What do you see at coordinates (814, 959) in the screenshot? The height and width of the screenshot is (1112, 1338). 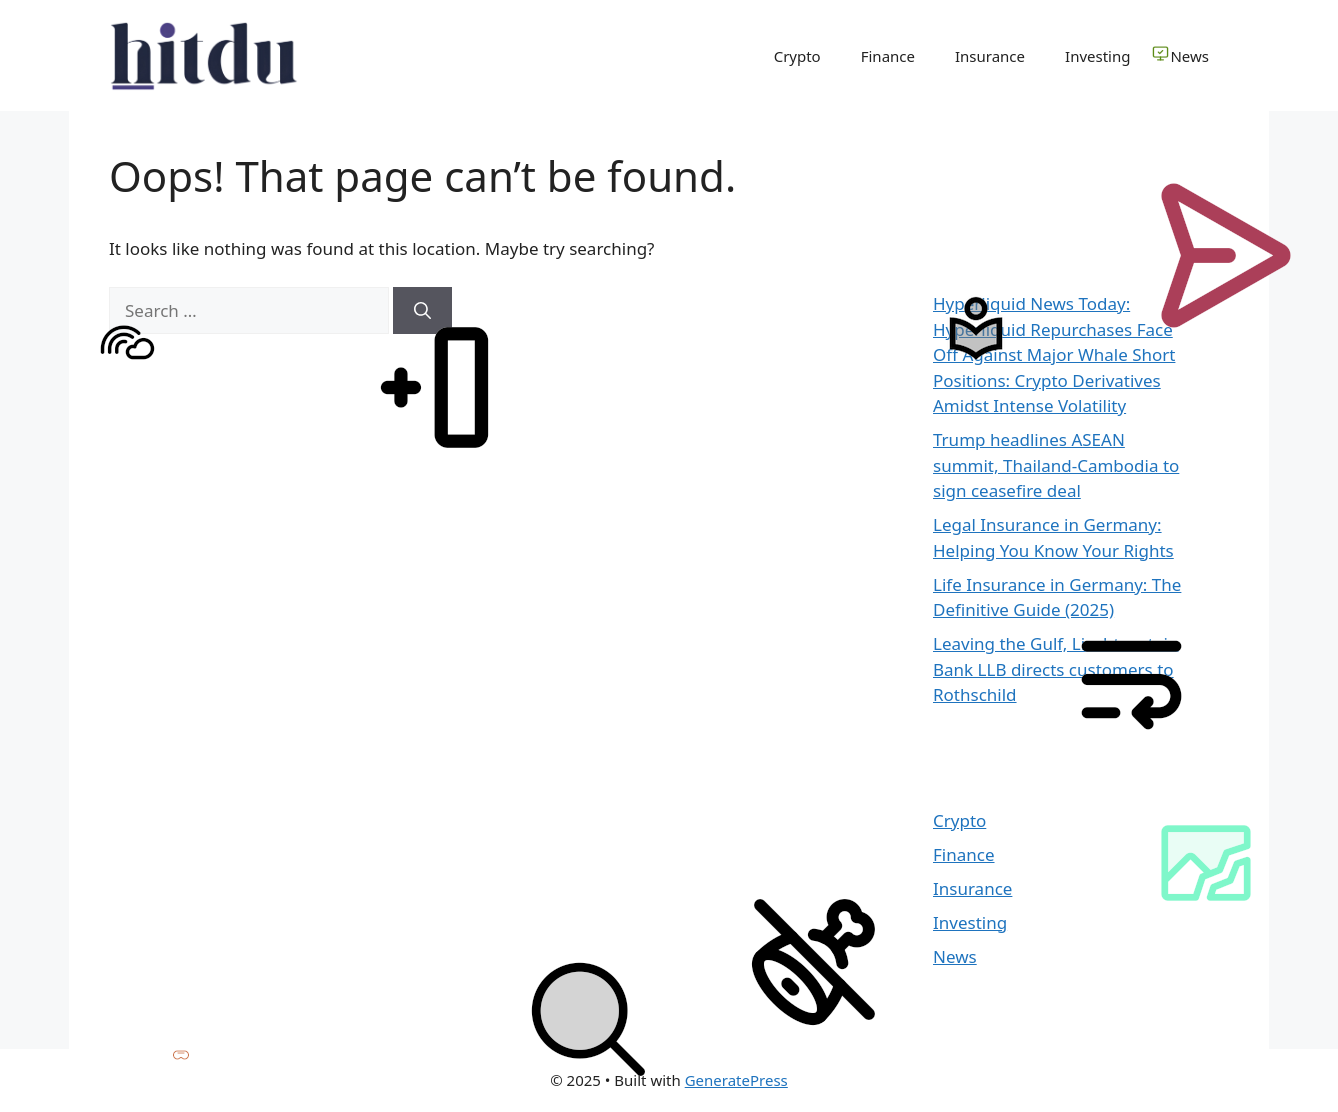 I see `indicates meat-free or vegetarian option` at bounding box center [814, 959].